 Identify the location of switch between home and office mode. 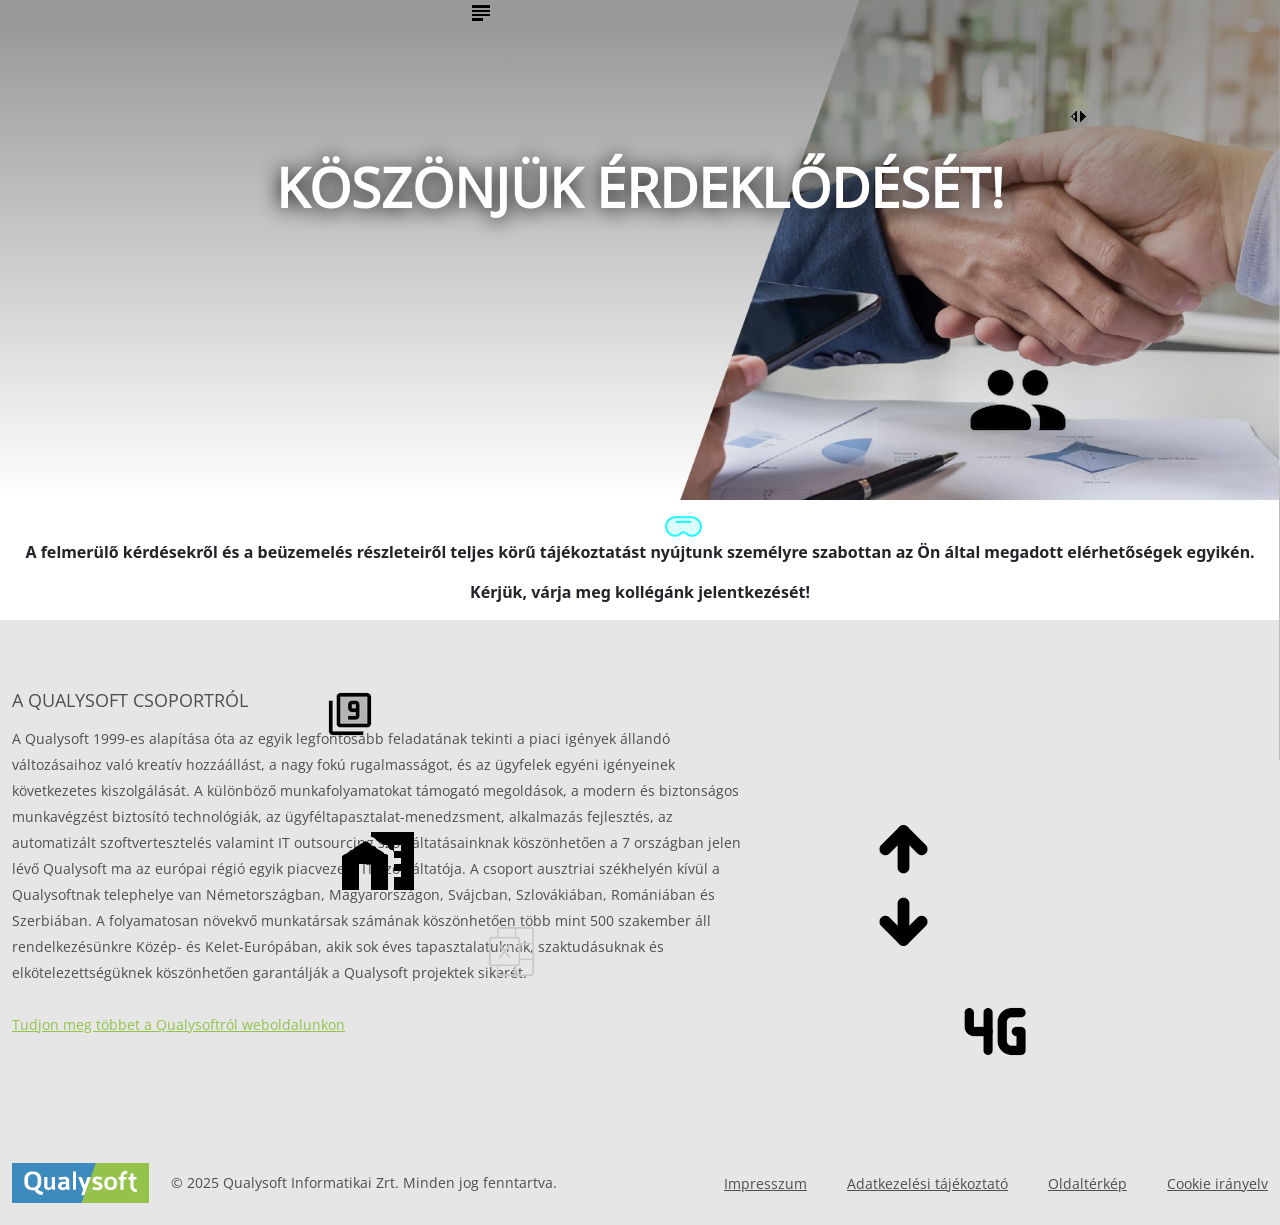
(378, 861).